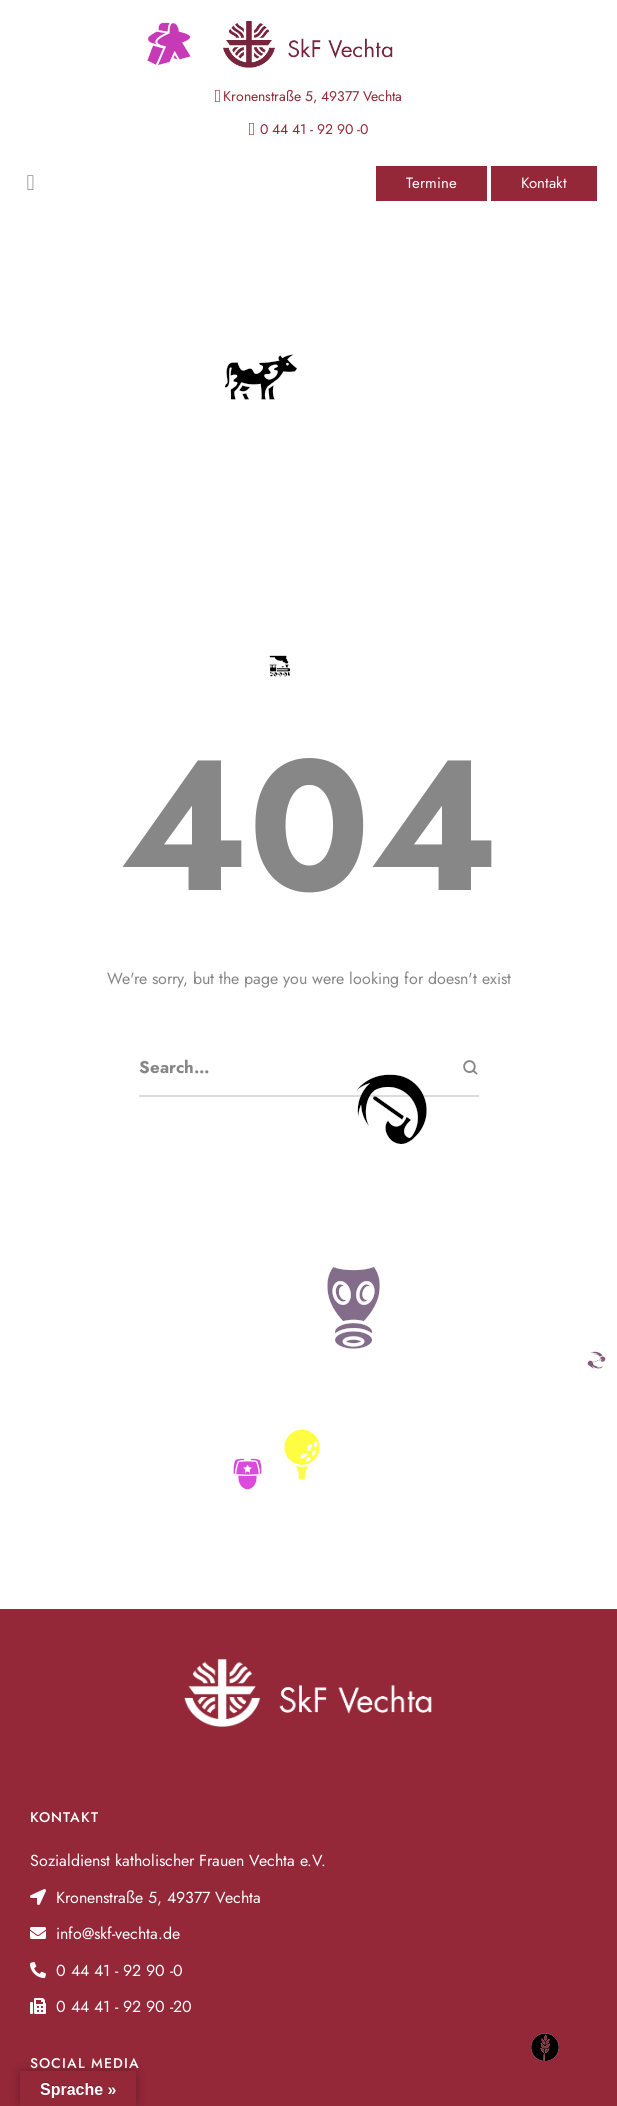 Image resolution: width=617 pixels, height=2106 pixels. What do you see at coordinates (354, 1307) in the screenshot?
I see `indicates hazardous environment or toxic zone` at bounding box center [354, 1307].